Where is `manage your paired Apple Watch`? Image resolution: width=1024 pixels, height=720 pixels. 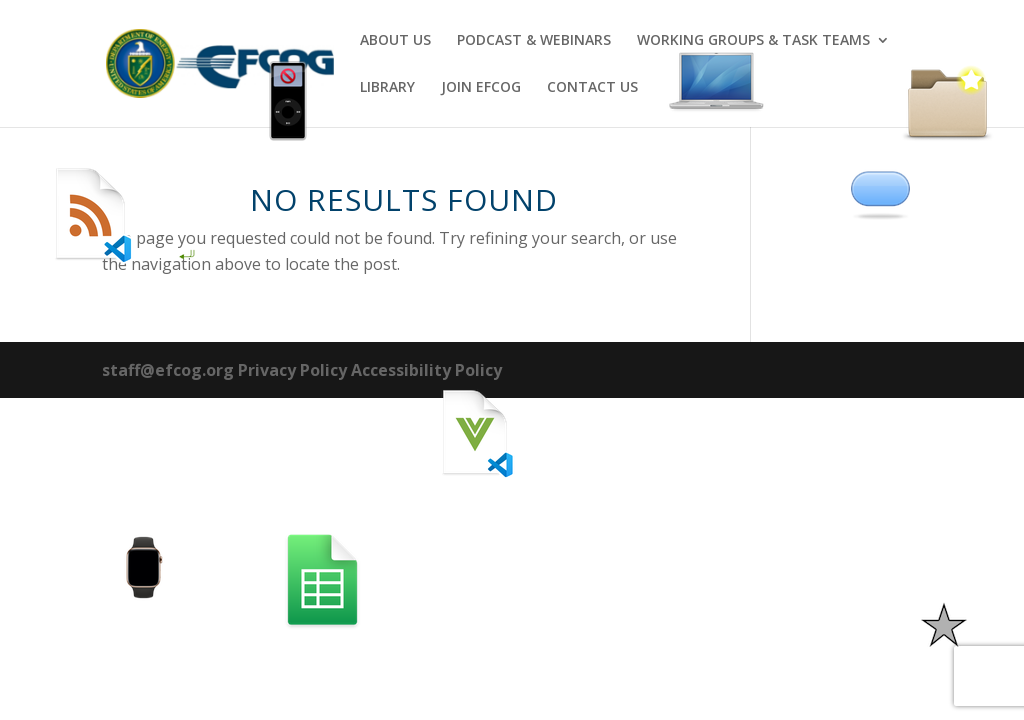 manage your paired Apple Watch is located at coordinates (143, 567).